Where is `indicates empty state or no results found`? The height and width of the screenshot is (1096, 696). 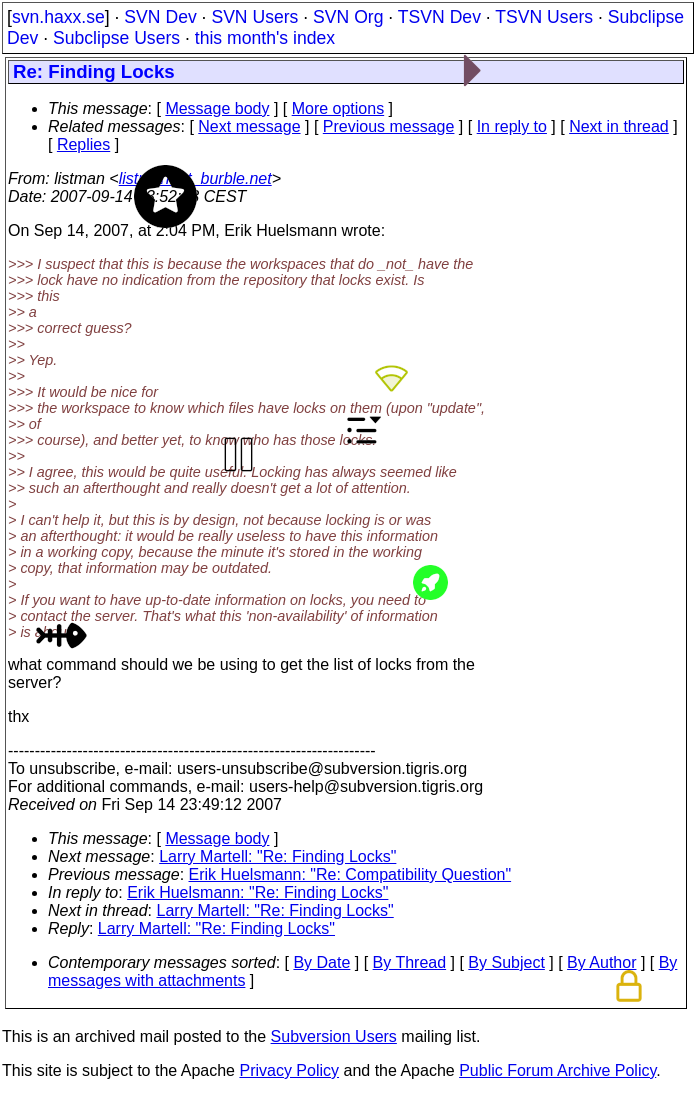
indicates empty state or no results found is located at coordinates (61, 635).